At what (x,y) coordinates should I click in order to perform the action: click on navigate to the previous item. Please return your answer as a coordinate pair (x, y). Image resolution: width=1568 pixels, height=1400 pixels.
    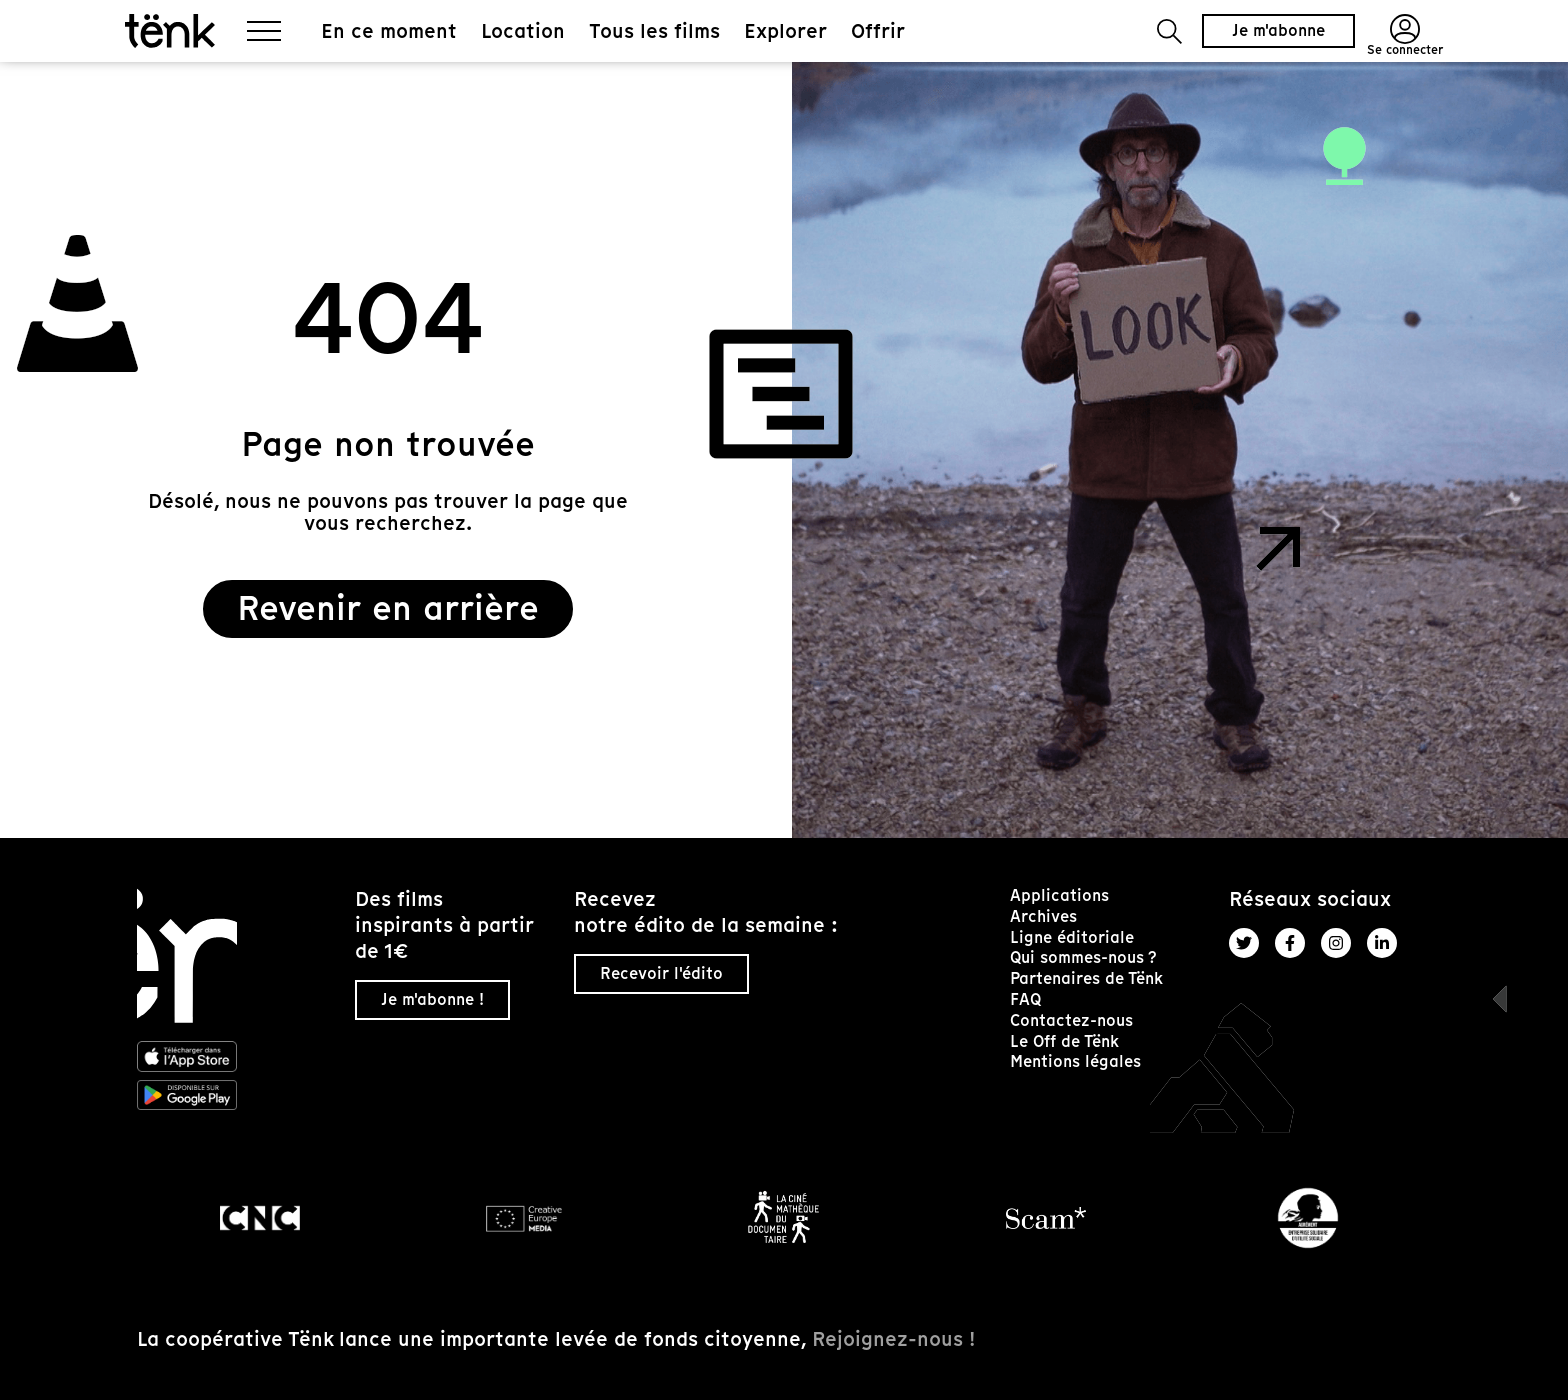
    Looking at the image, I should click on (1503, 999).